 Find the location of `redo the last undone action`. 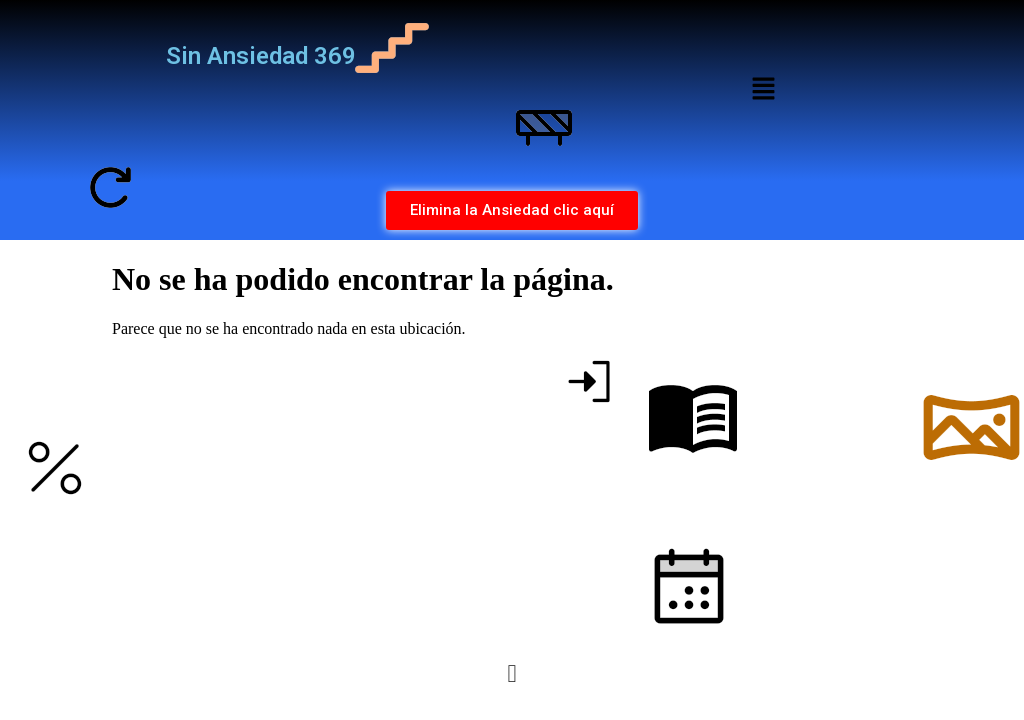

redo the last undone action is located at coordinates (110, 187).